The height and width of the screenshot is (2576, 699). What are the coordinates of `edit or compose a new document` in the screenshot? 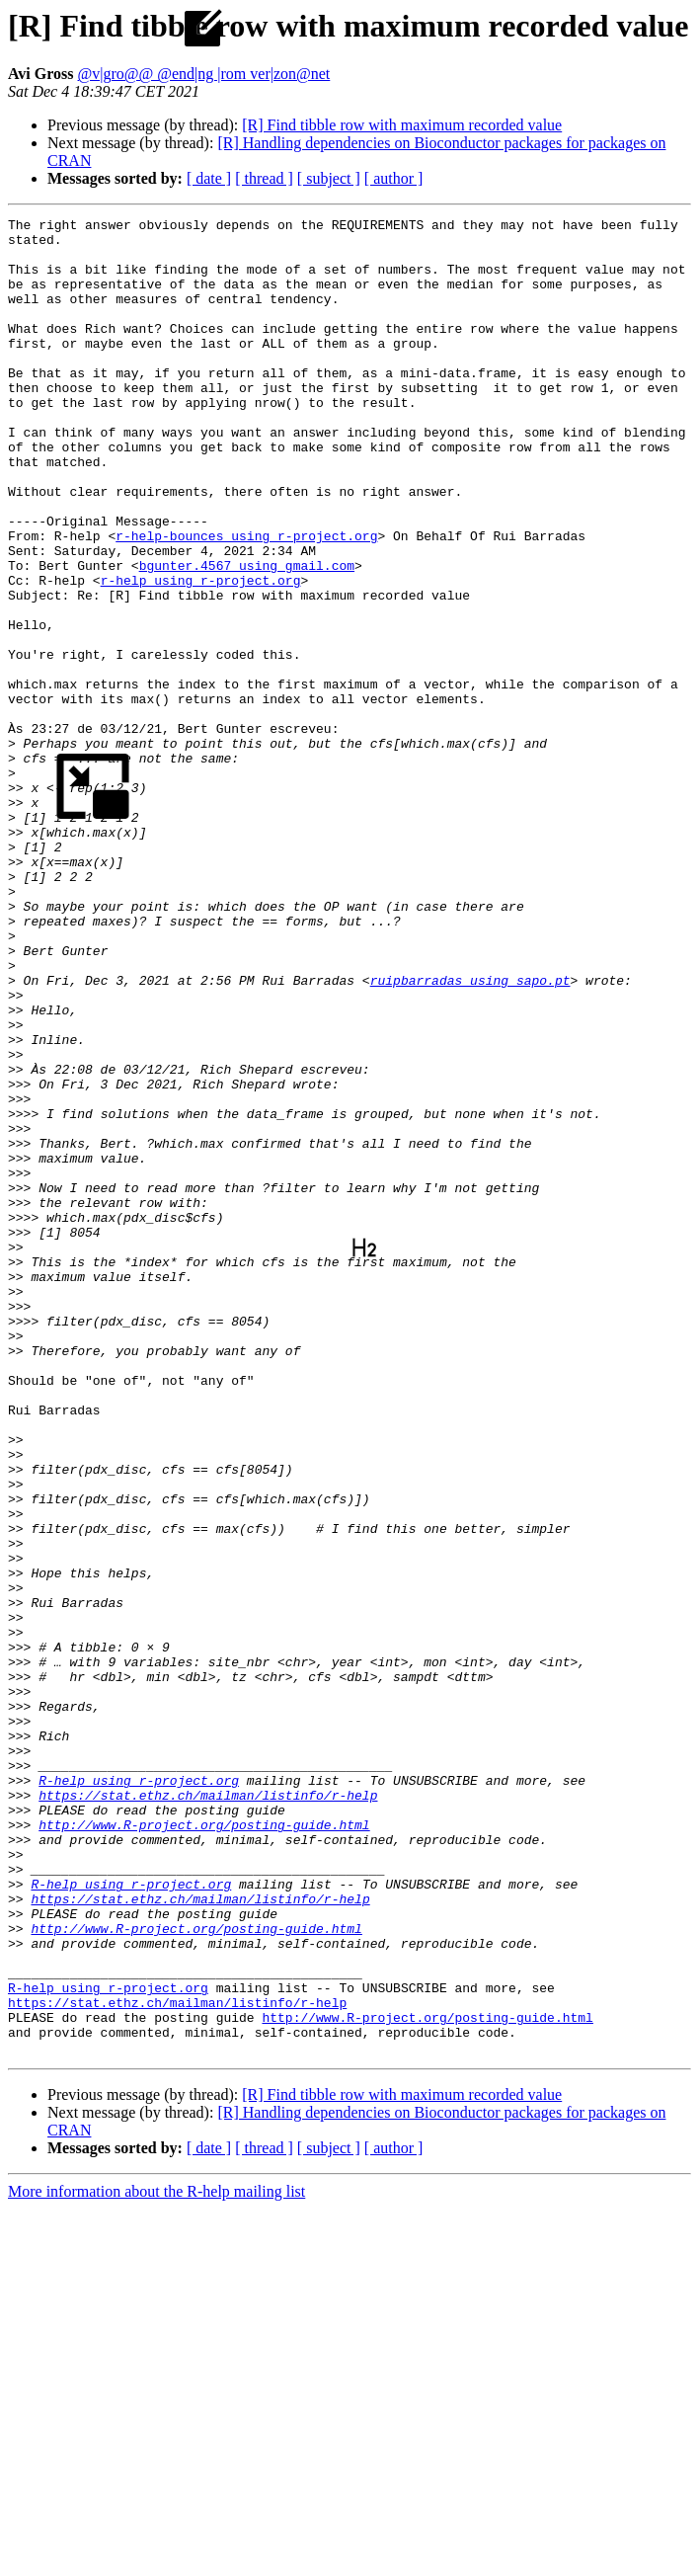 It's located at (202, 29).